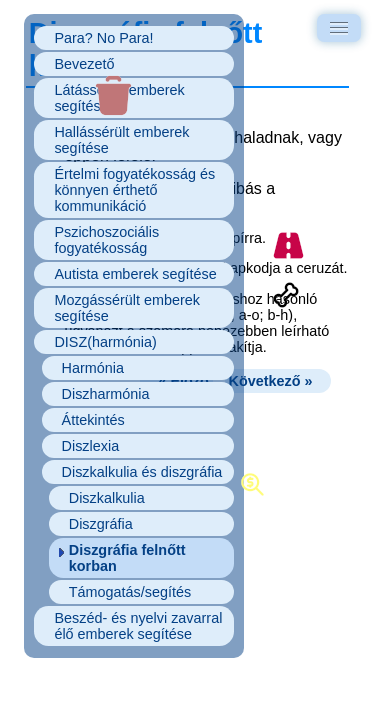  What do you see at coordinates (286, 295) in the screenshot?
I see `access pet-related features or settings` at bounding box center [286, 295].